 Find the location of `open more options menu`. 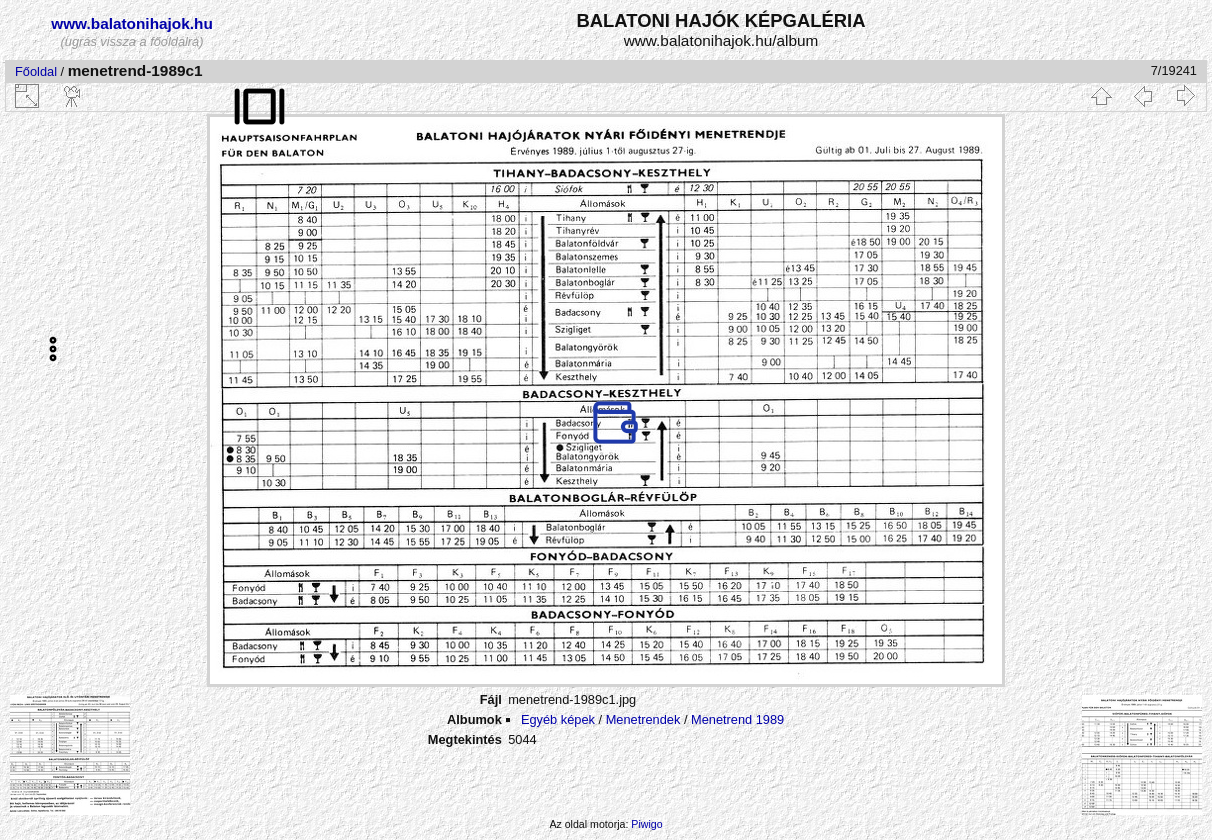

open more options menu is located at coordinates (53, 349).